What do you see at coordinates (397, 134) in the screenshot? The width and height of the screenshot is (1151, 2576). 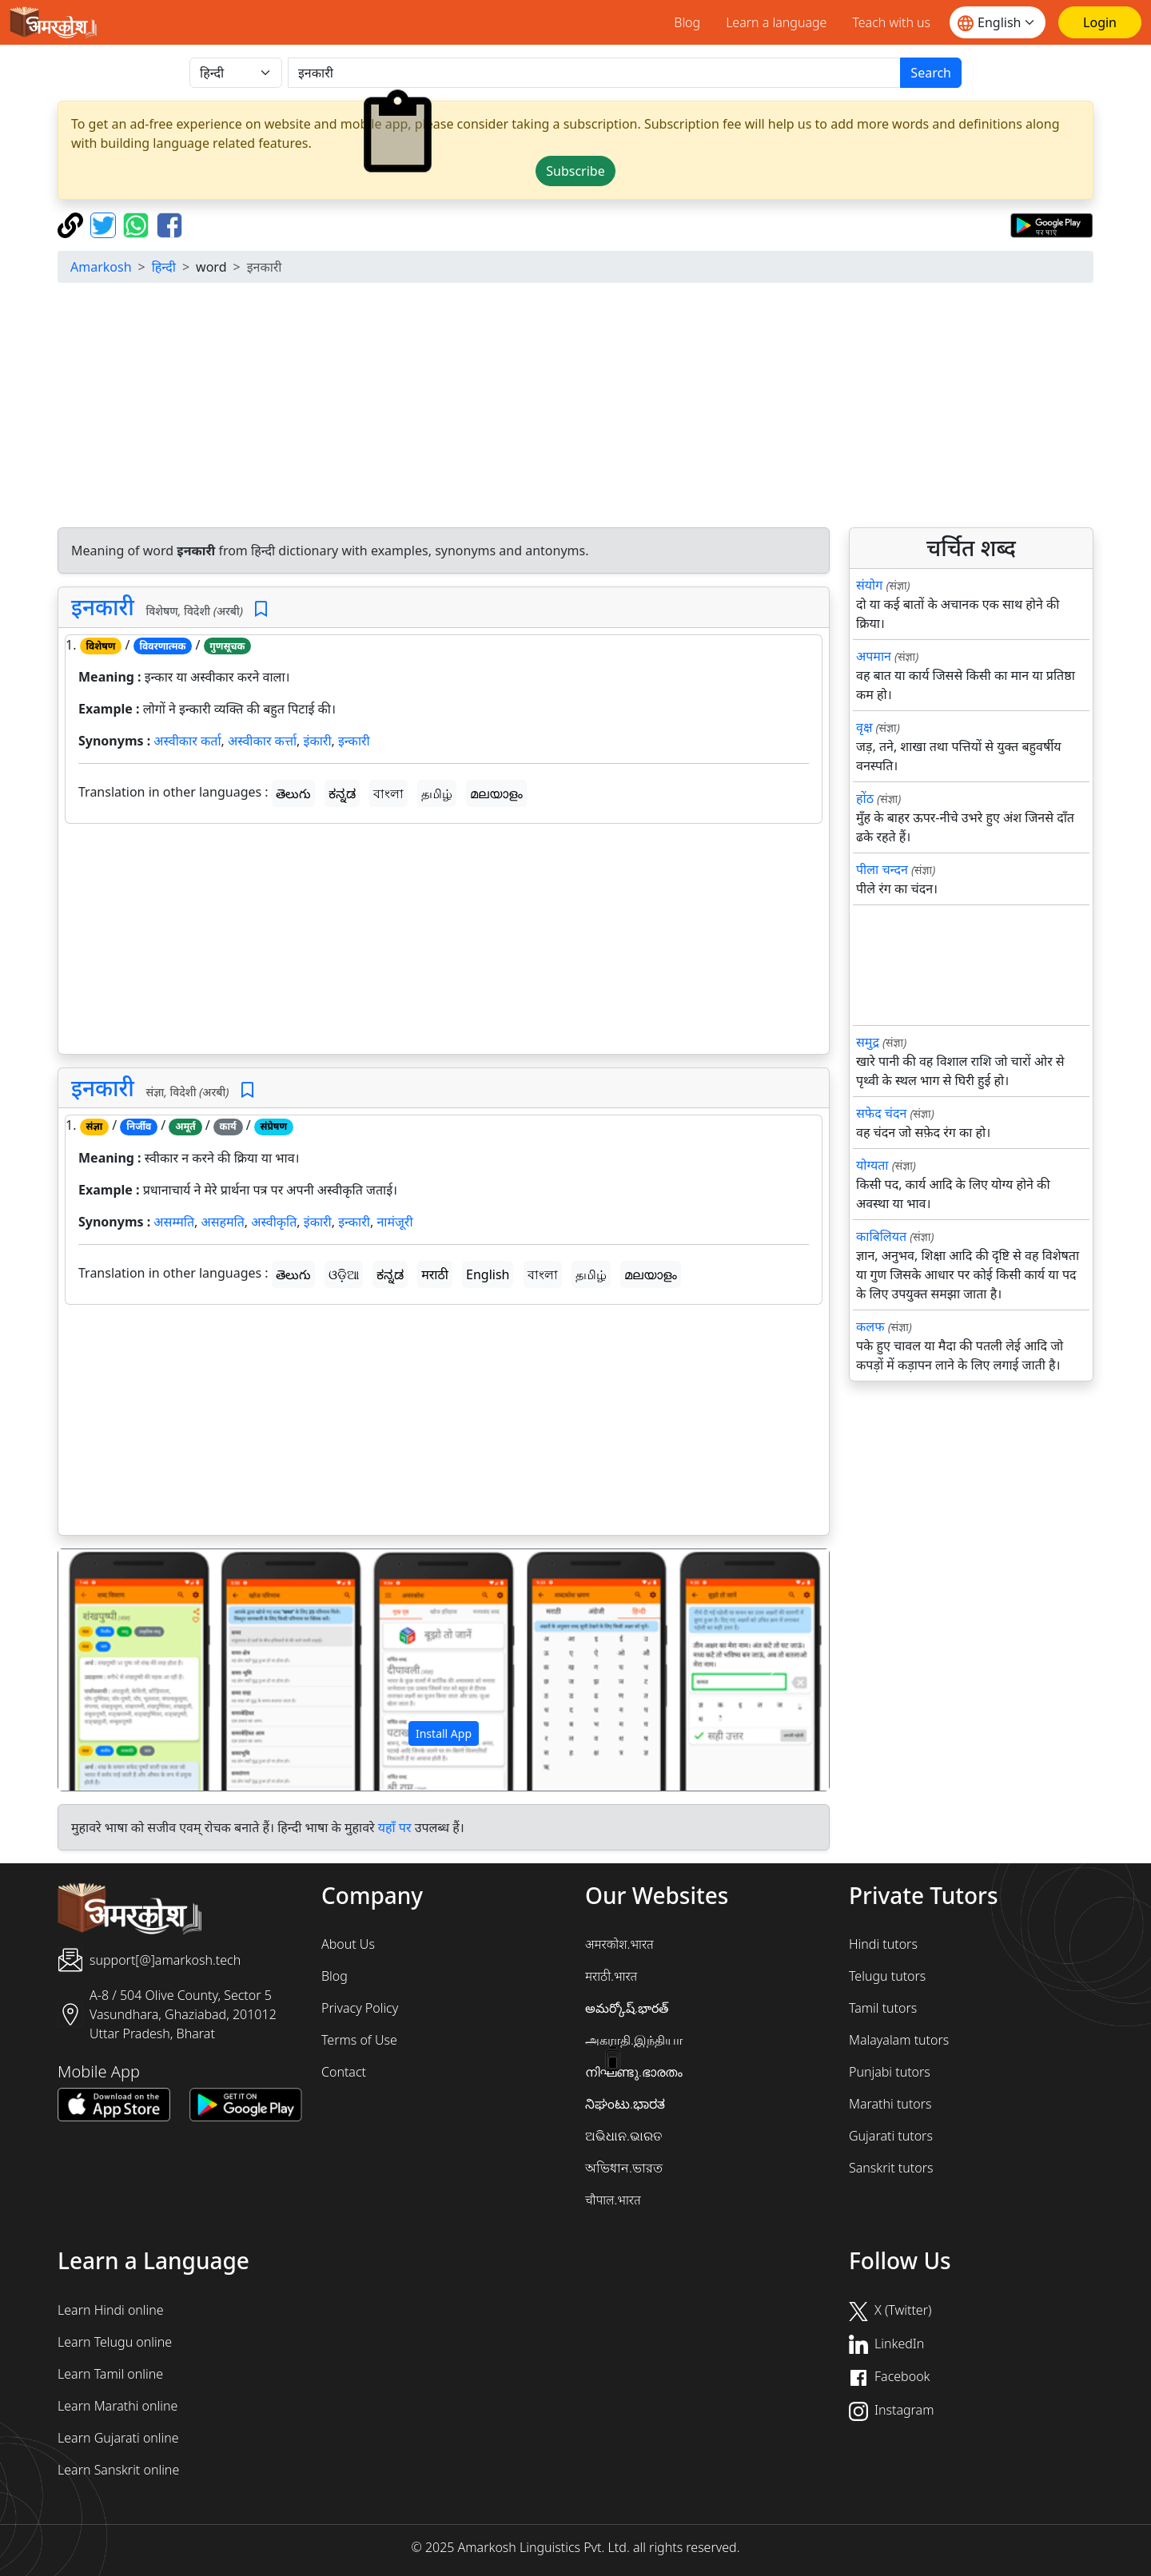 I see `paste content from clipboard` at bounding box center [397, 134].